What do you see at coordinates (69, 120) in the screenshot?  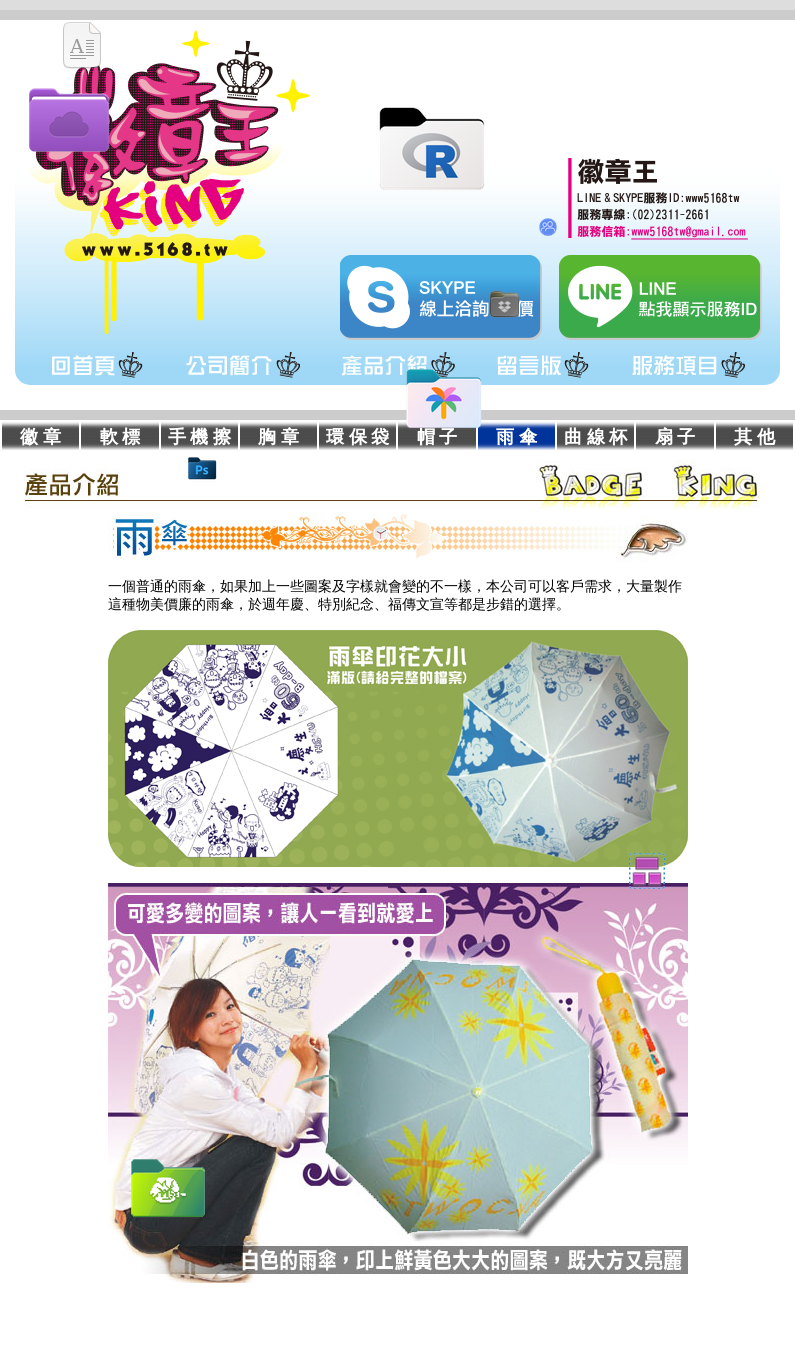 I see `access cloud-synced files and folders` at bounding box center [69, 120].